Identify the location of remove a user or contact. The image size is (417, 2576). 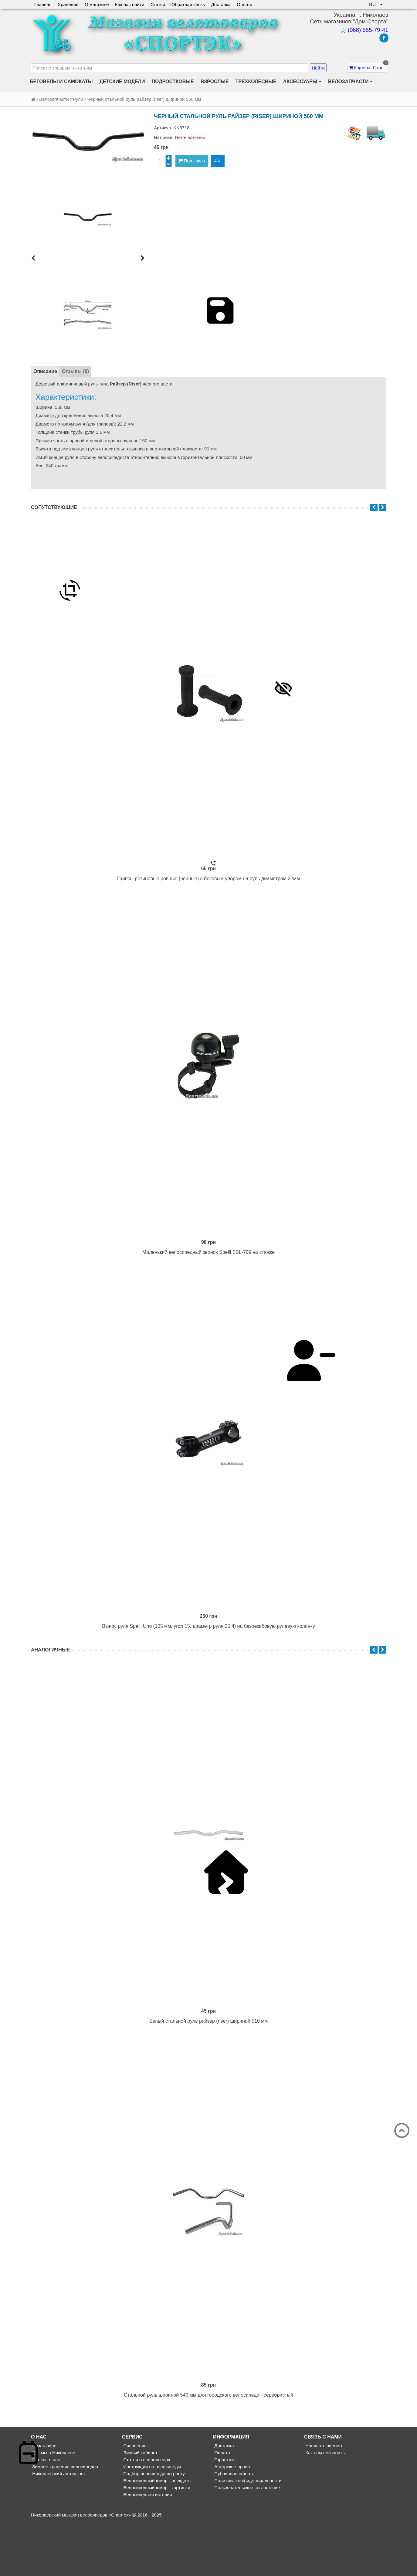
(309, 1360).